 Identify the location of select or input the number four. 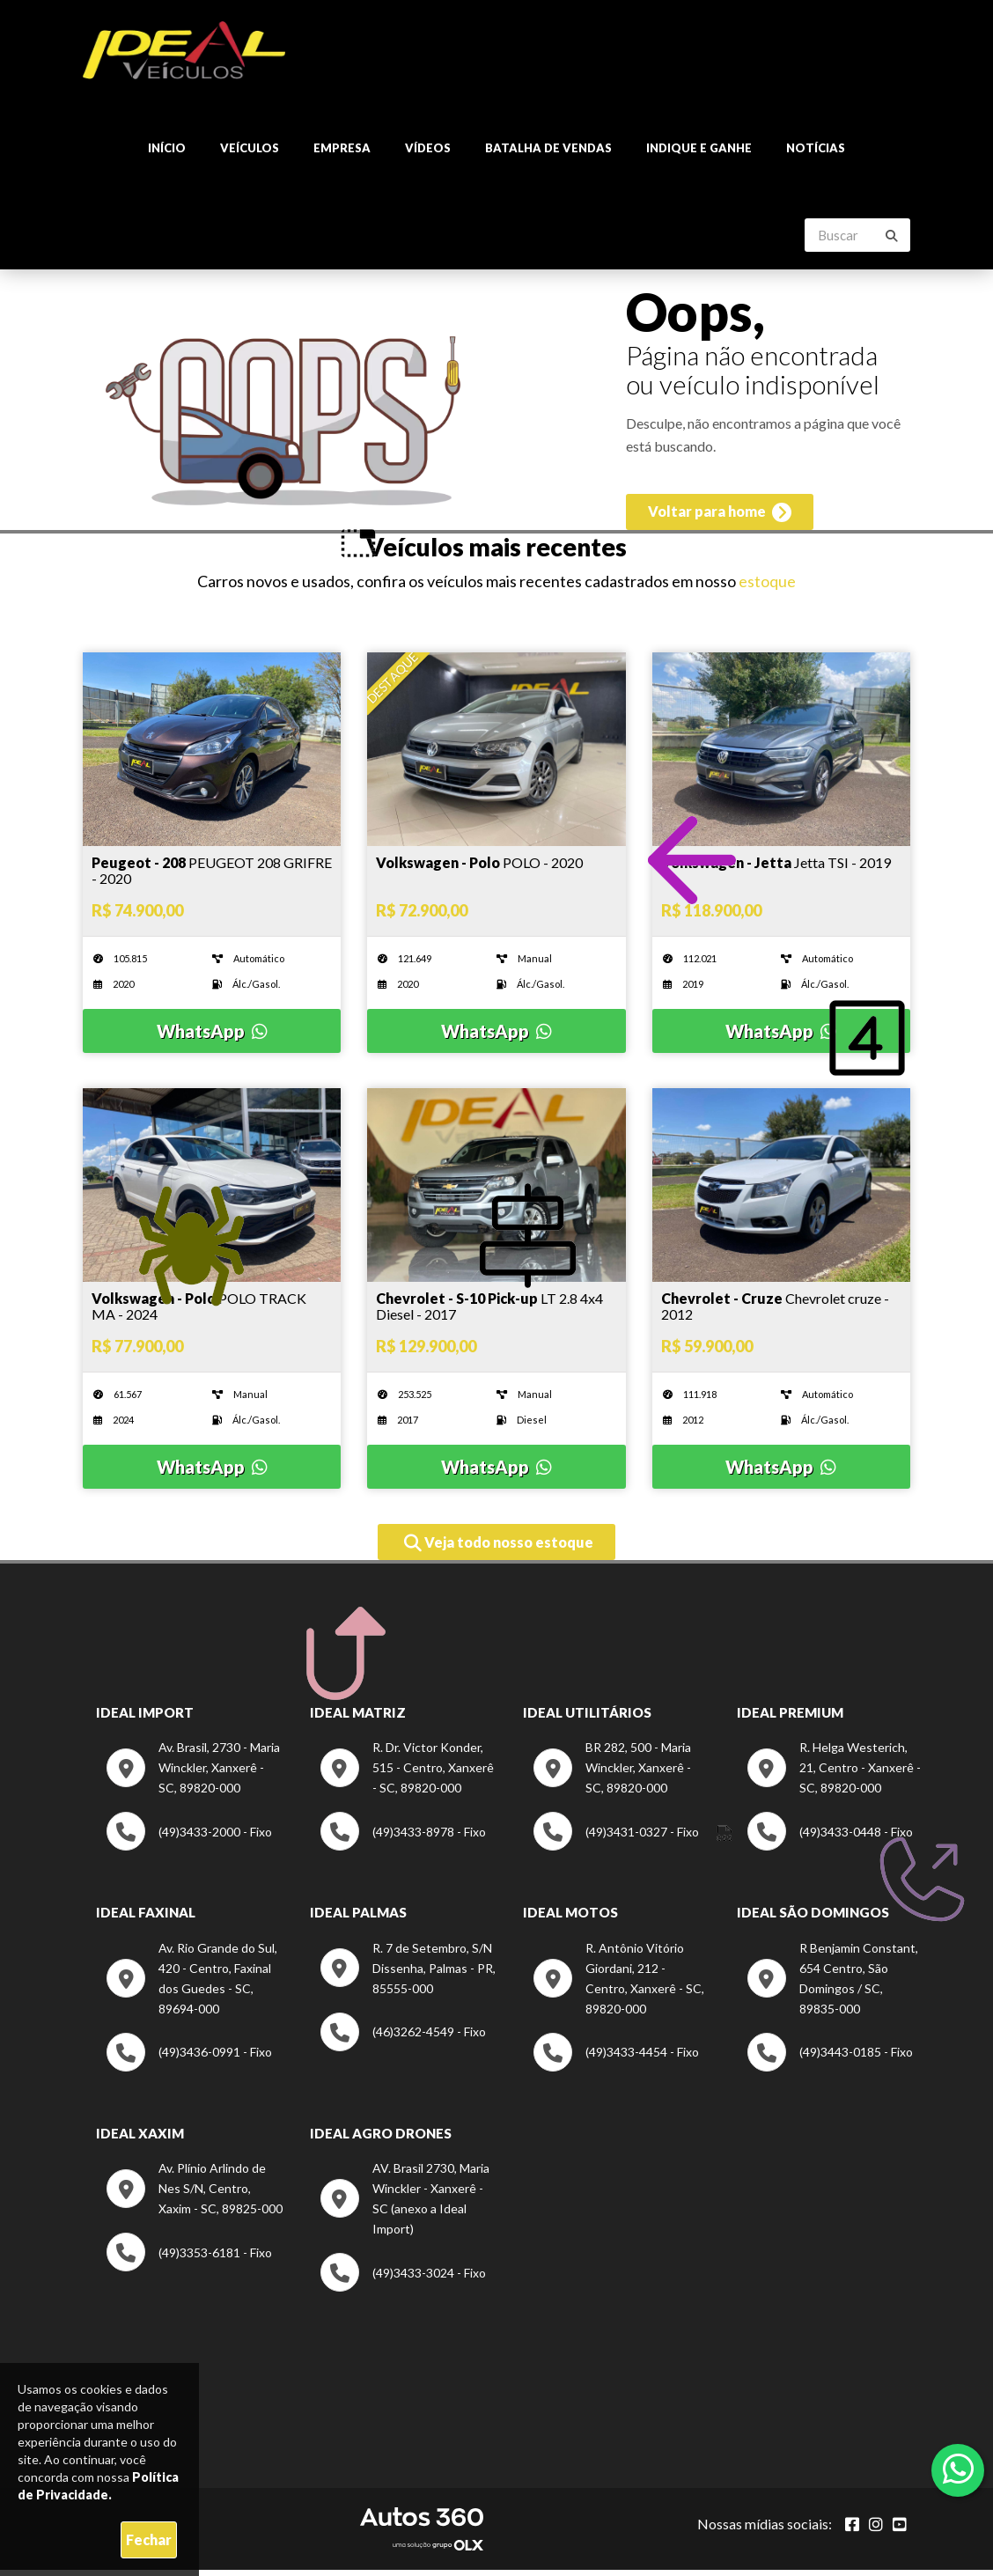
(867, 1038).